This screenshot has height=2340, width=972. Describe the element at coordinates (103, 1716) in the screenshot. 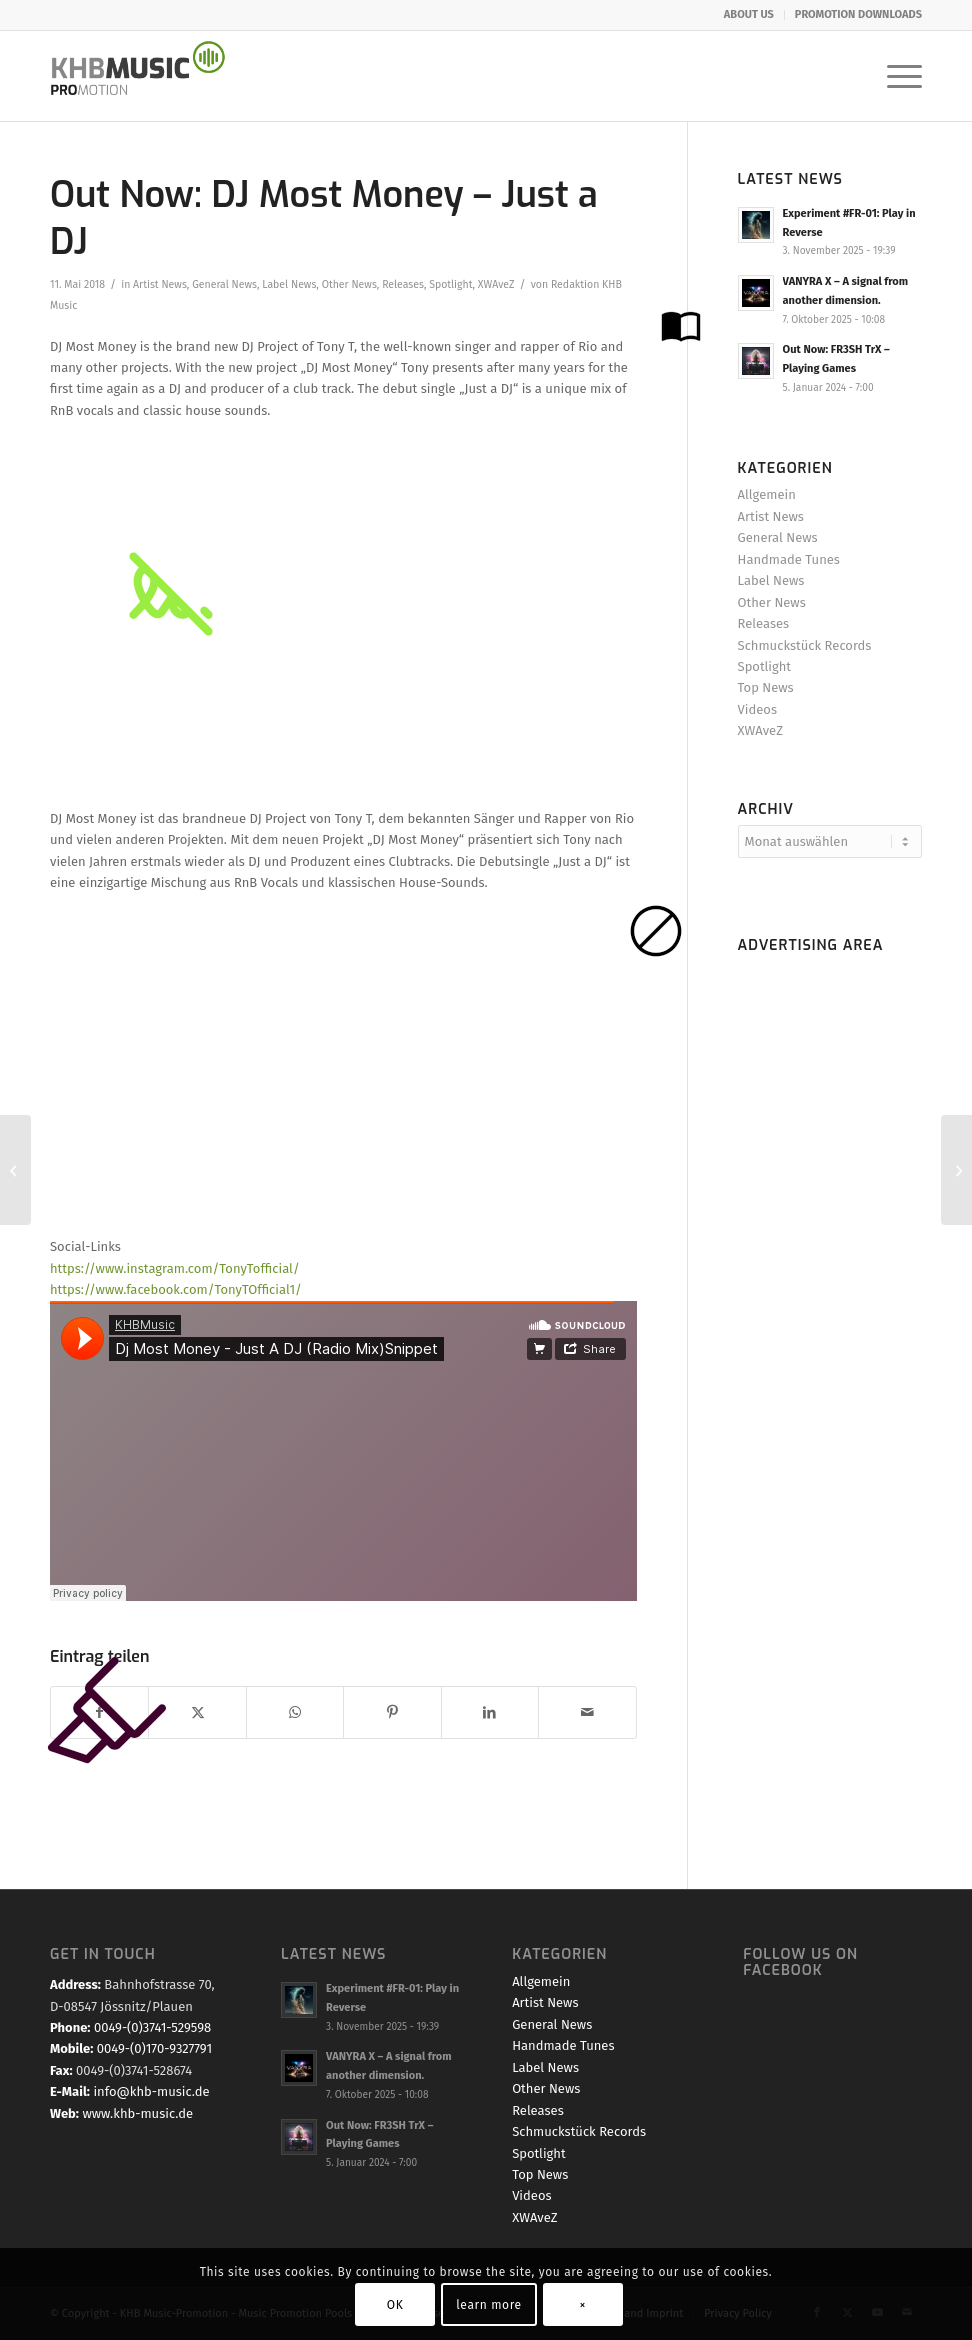

I see `highlight or mark selected text` at that location.